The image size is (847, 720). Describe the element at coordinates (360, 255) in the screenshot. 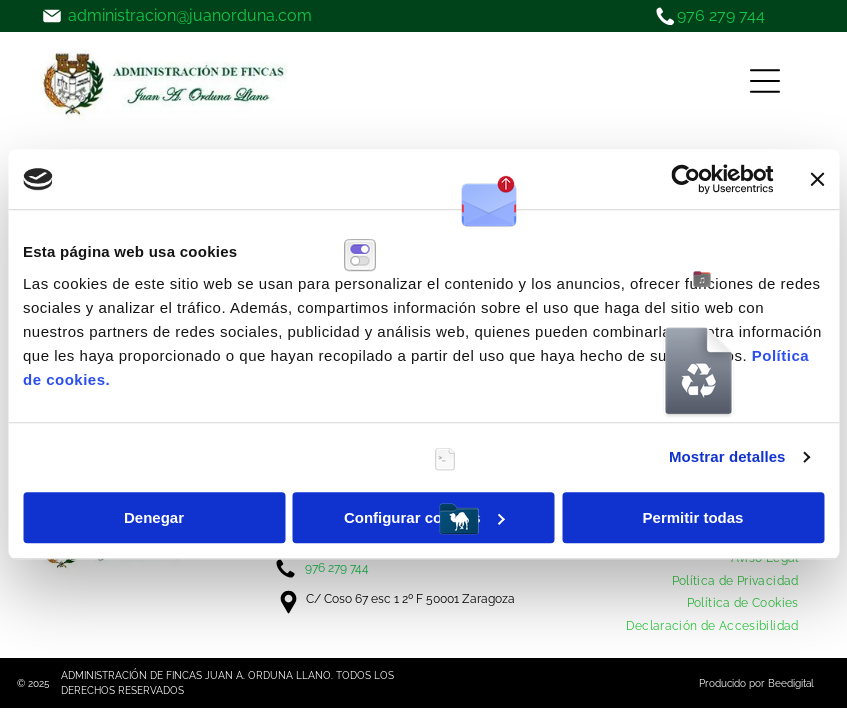

I see `open gnome tweaks to customize desktop settings` at that location.